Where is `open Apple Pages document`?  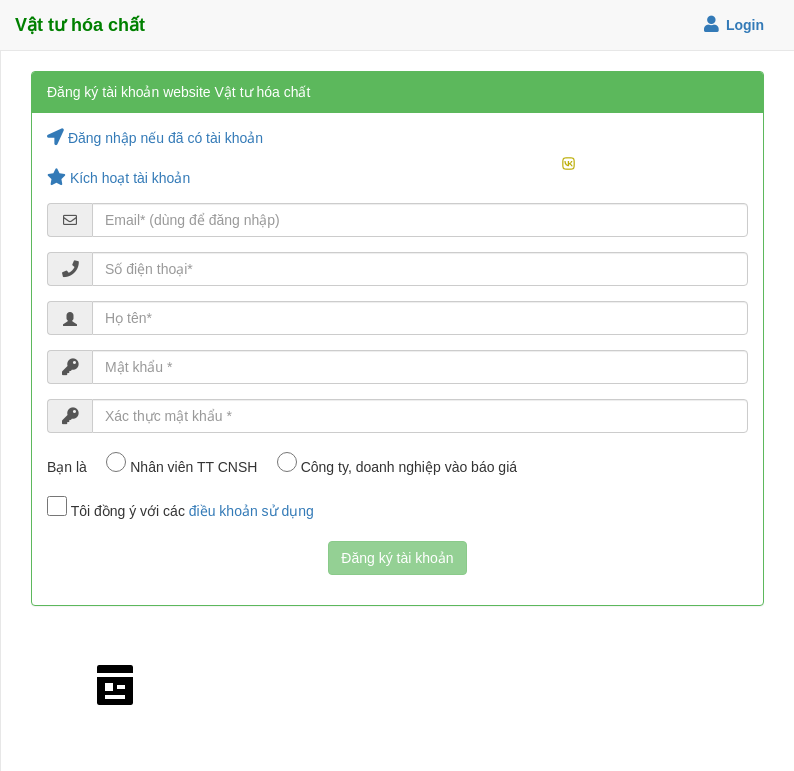 open Apple Pages document is located at coordinates (115, 685).